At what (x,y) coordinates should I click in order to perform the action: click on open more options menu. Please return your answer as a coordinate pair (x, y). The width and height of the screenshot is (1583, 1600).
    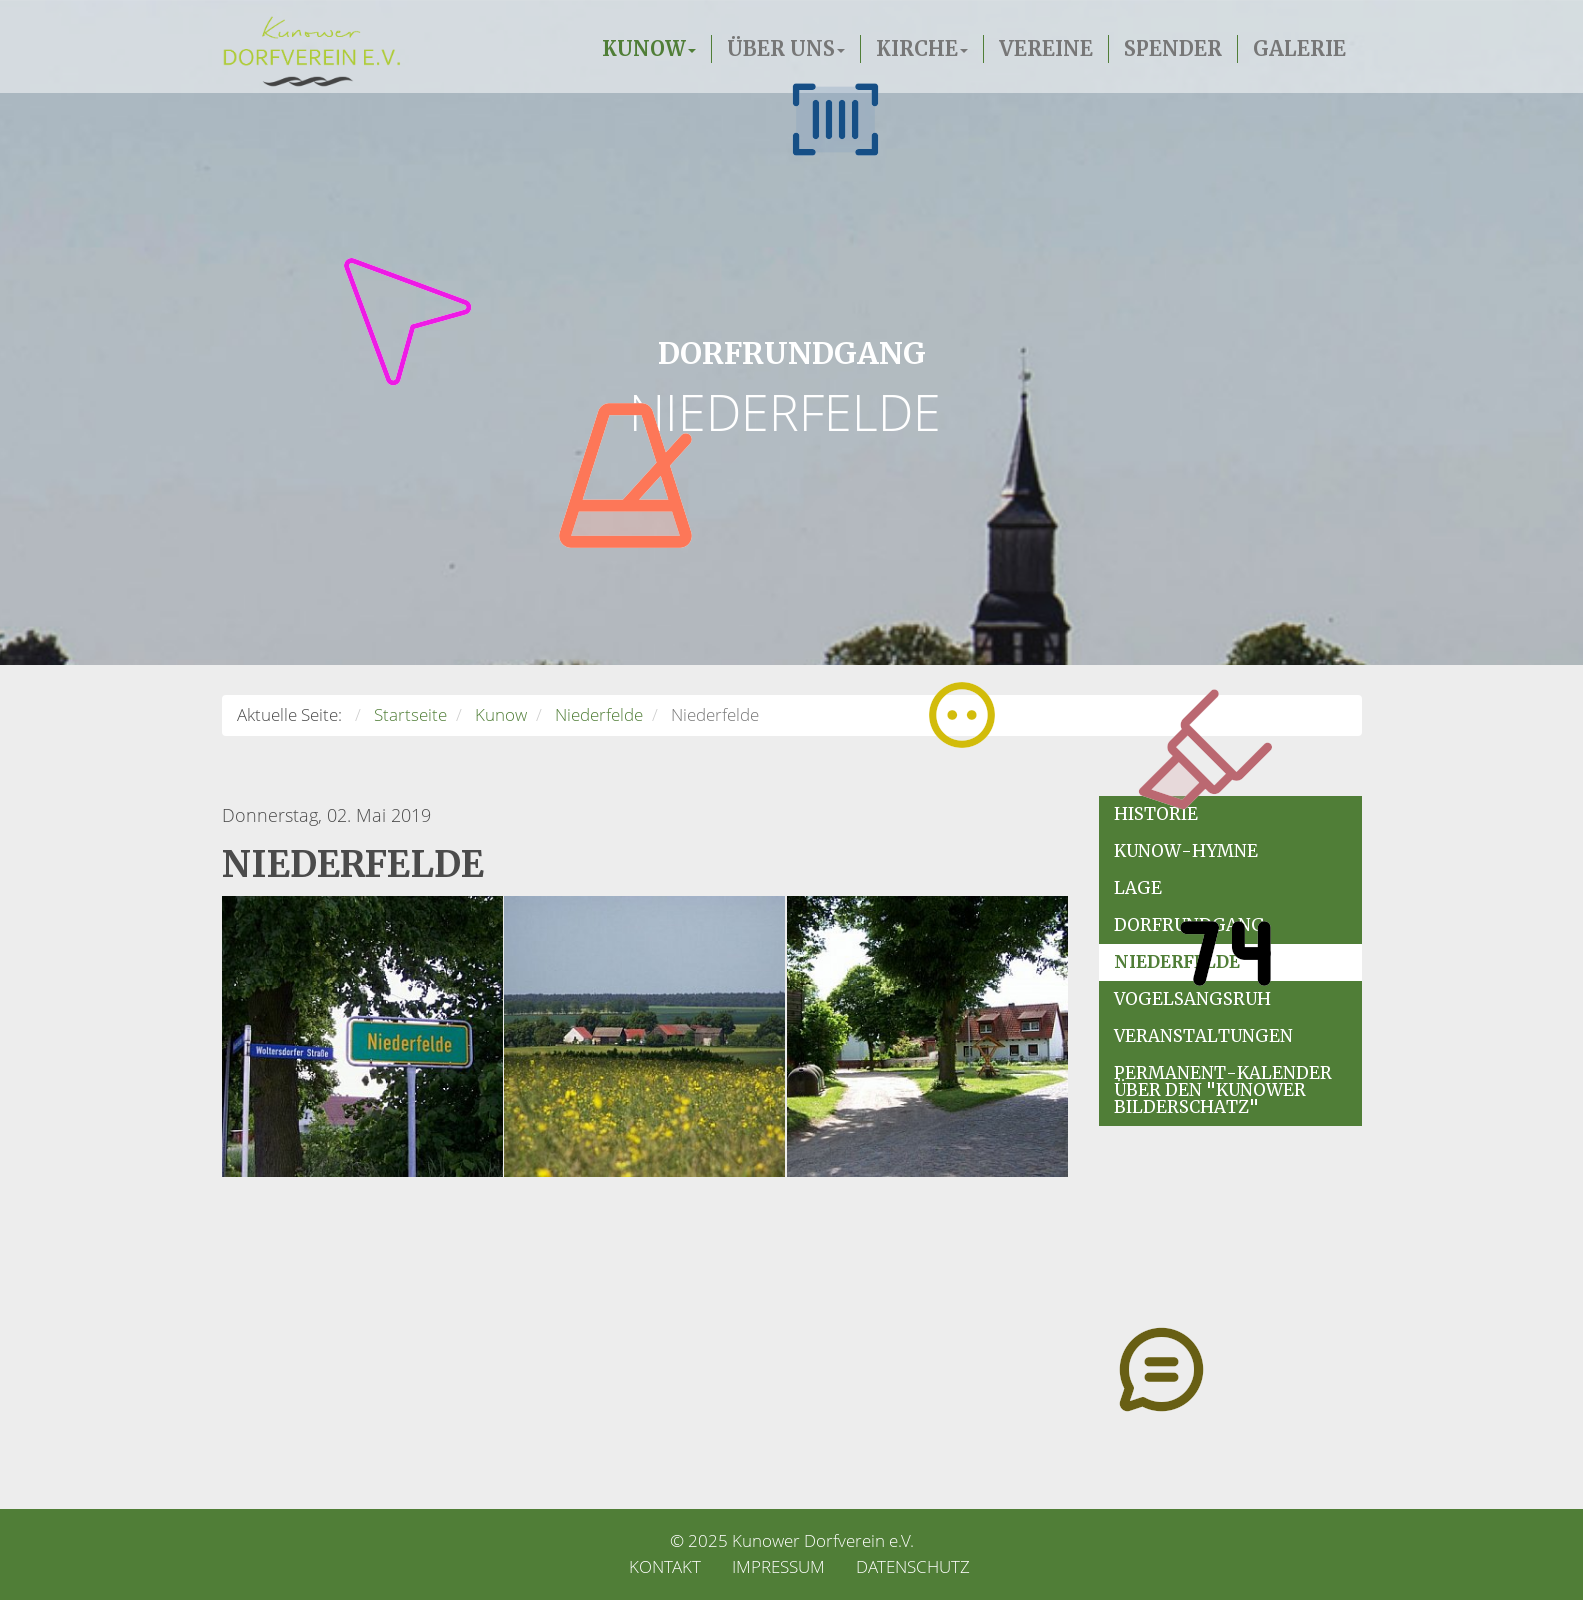
    Looking at the image, I should click on (962, 715).